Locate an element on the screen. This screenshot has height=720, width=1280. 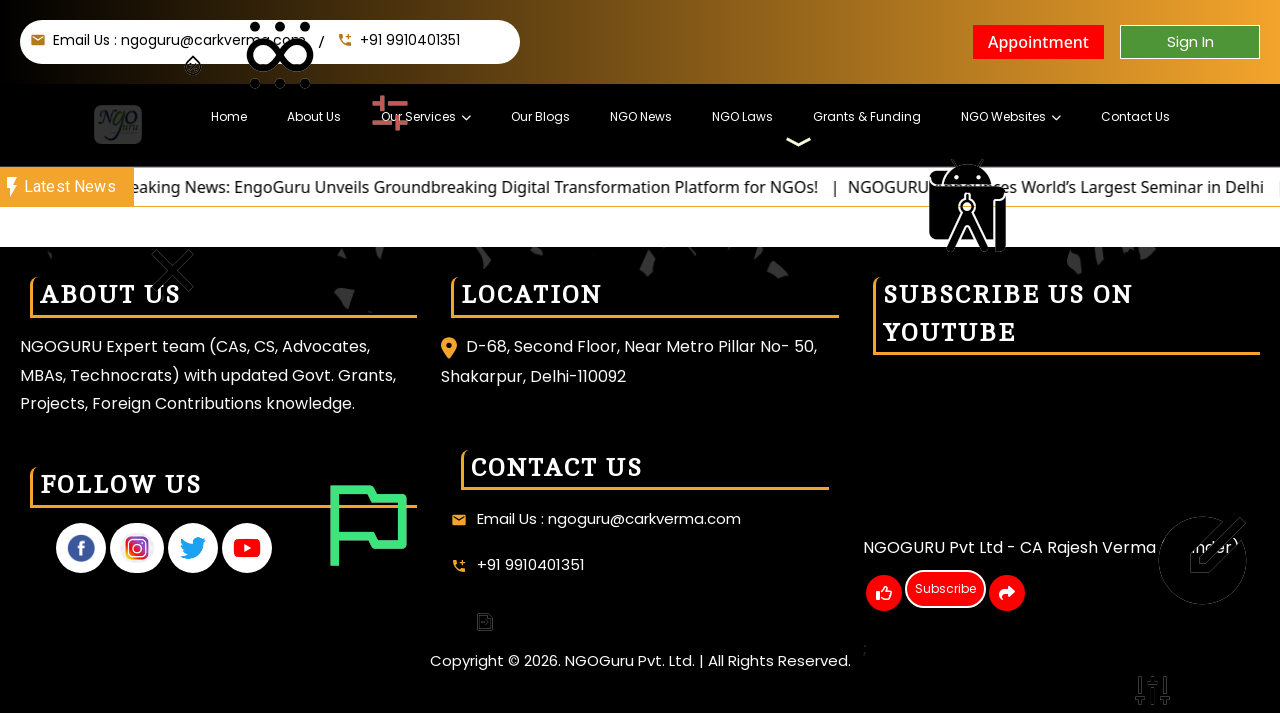
flag an item for review or attention is located at coordinates (368, 523).